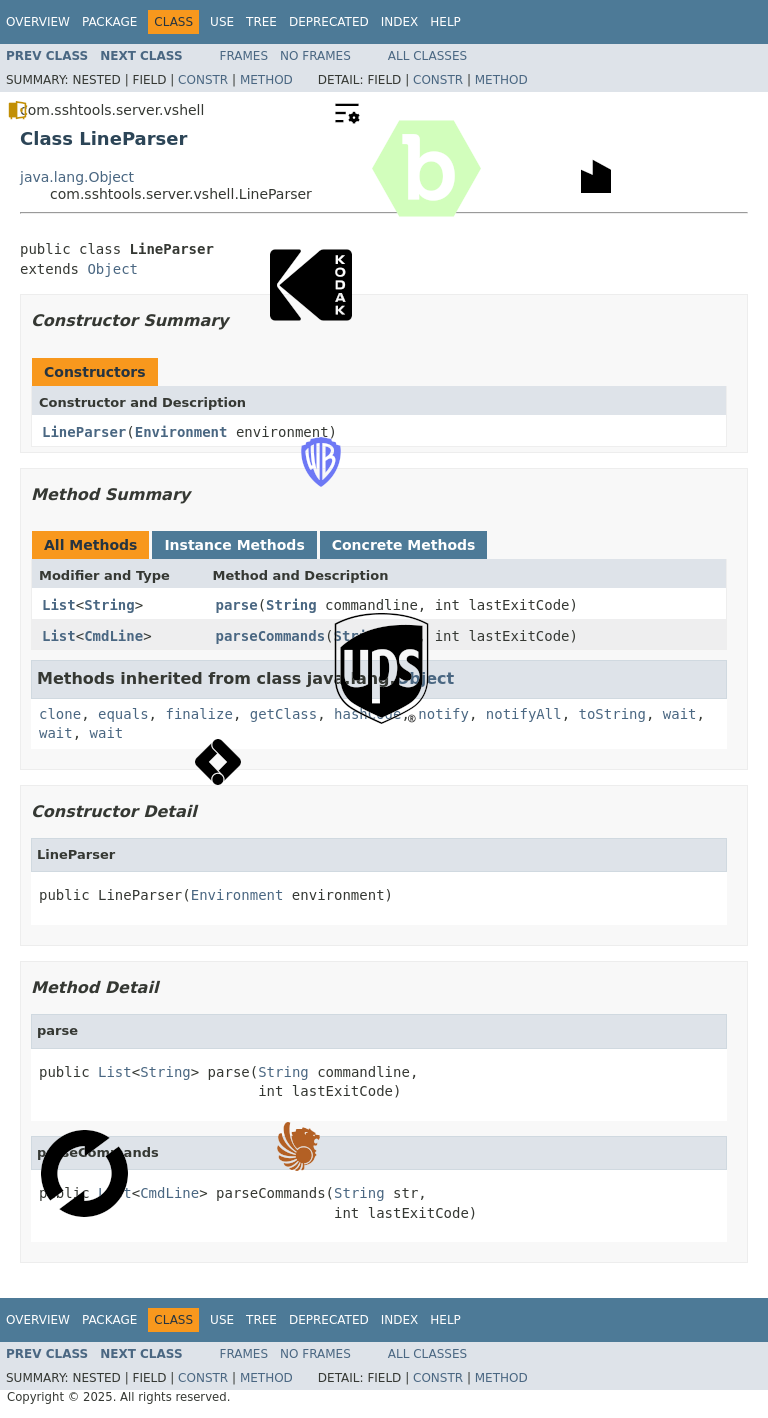 The height and width of the screenshot is (1418, 768). I want to click on view building or property details, so click(596, 178).